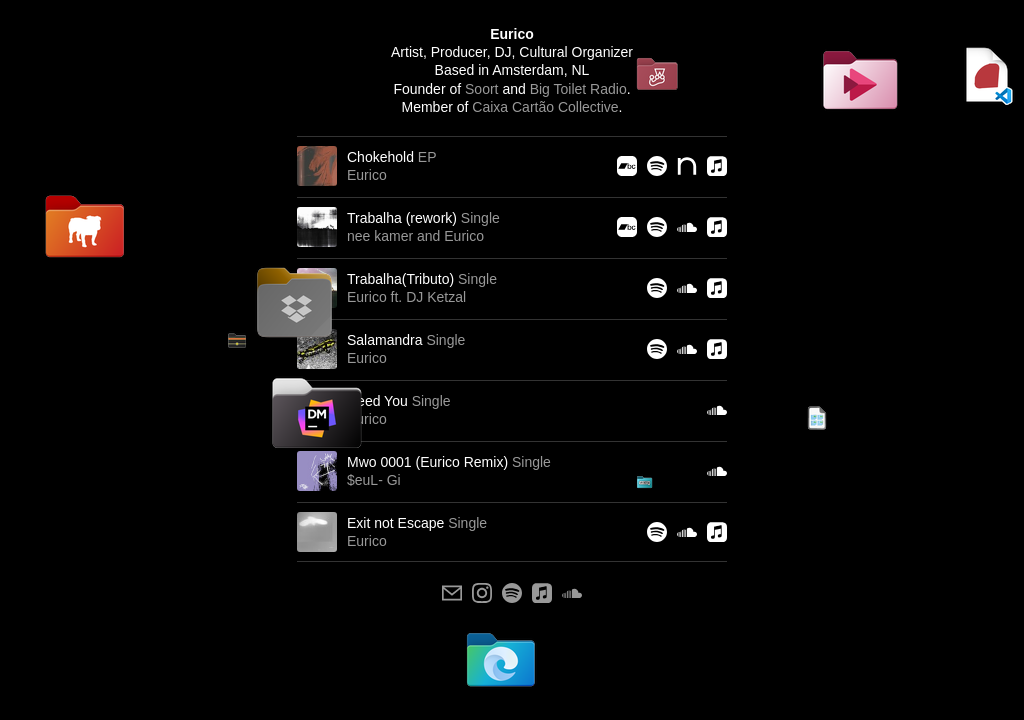  I want to click on open folder containing Microsoft Edge browser files, so click(500, 661).